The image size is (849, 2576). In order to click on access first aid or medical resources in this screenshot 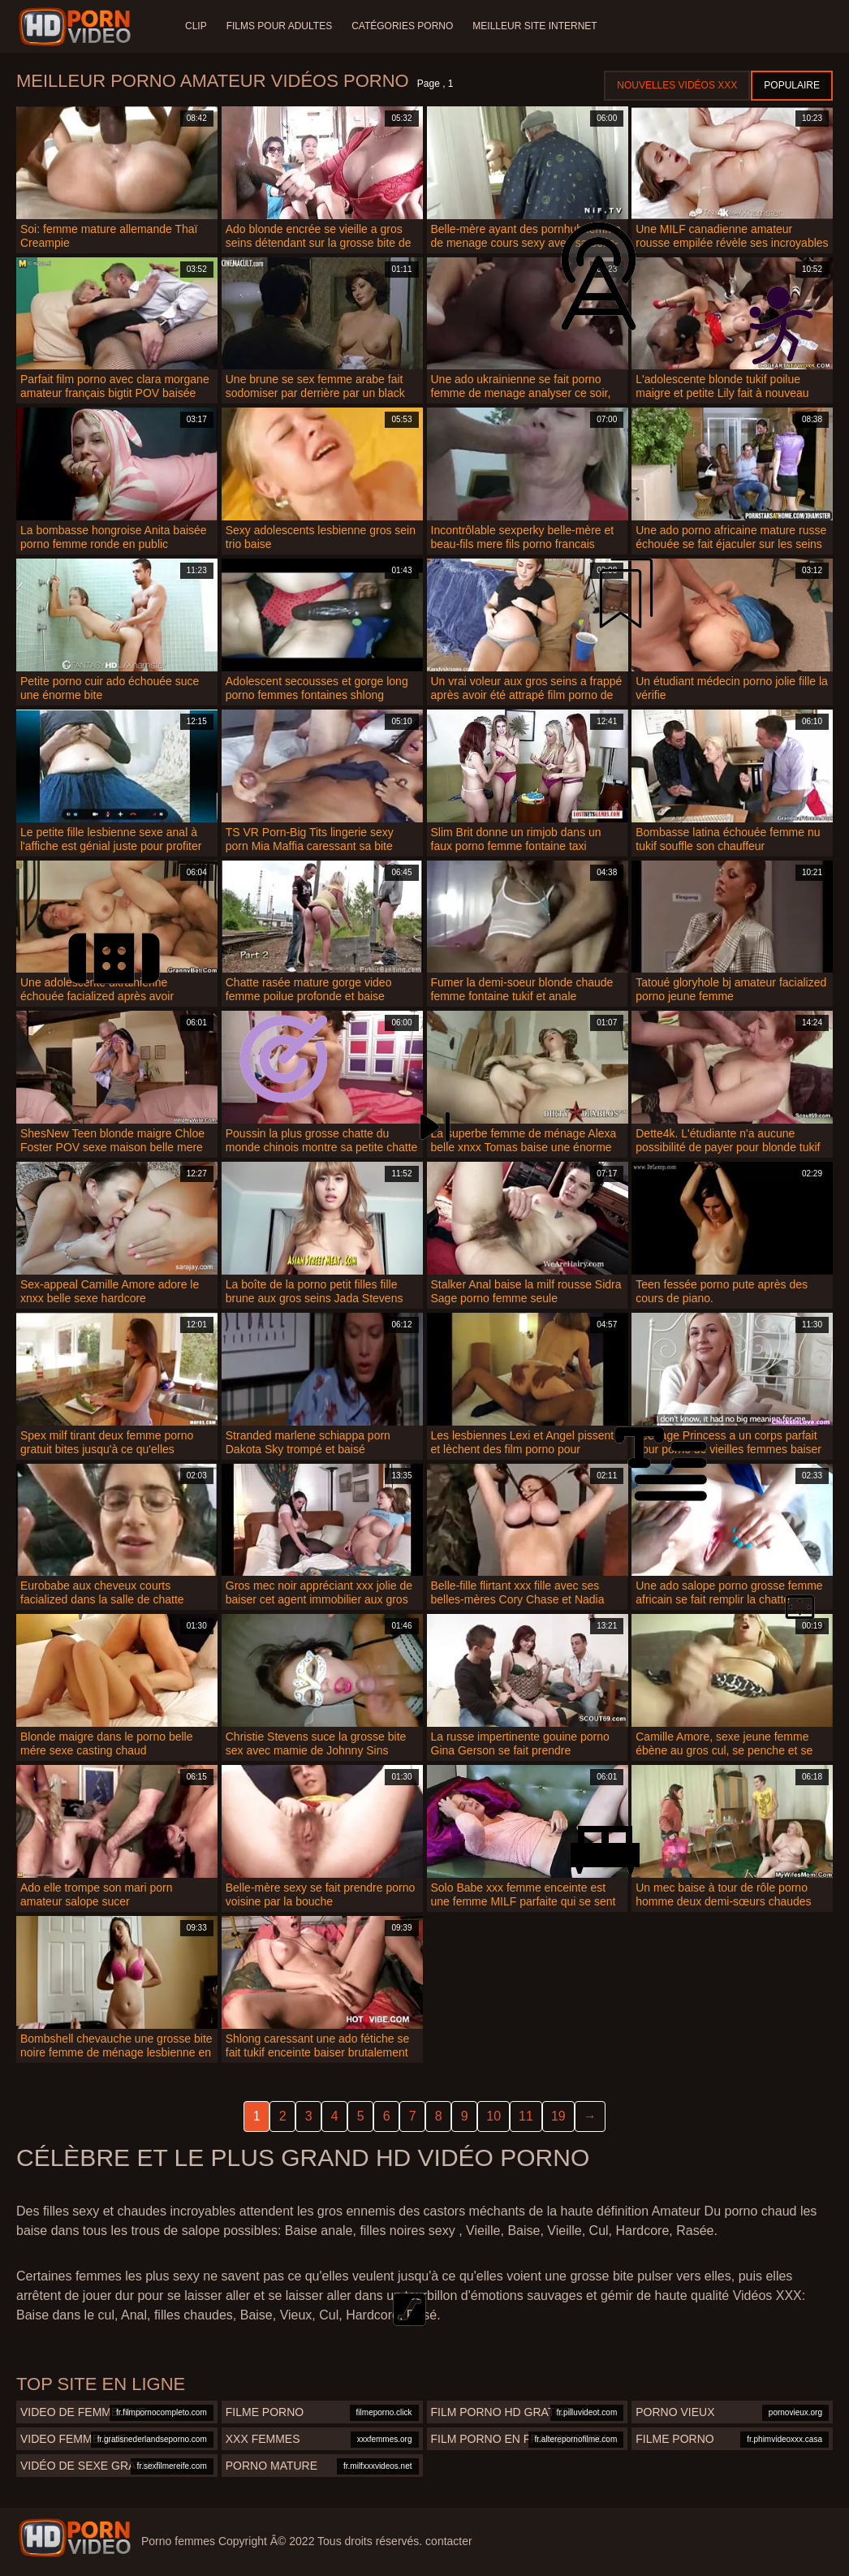, I will do `click(114, 958)`.